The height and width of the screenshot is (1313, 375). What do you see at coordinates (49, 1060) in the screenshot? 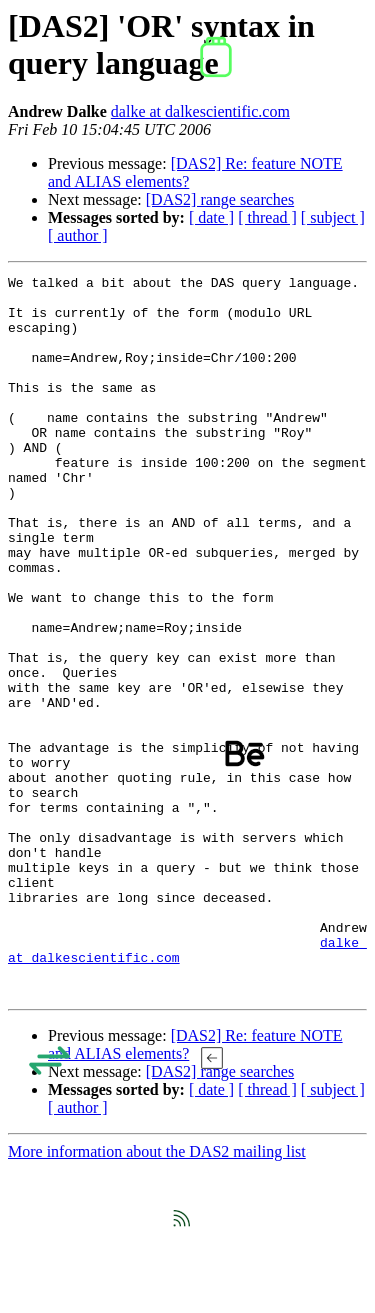
I see `switch or swap between two items` at bounding box center [49, 1060].